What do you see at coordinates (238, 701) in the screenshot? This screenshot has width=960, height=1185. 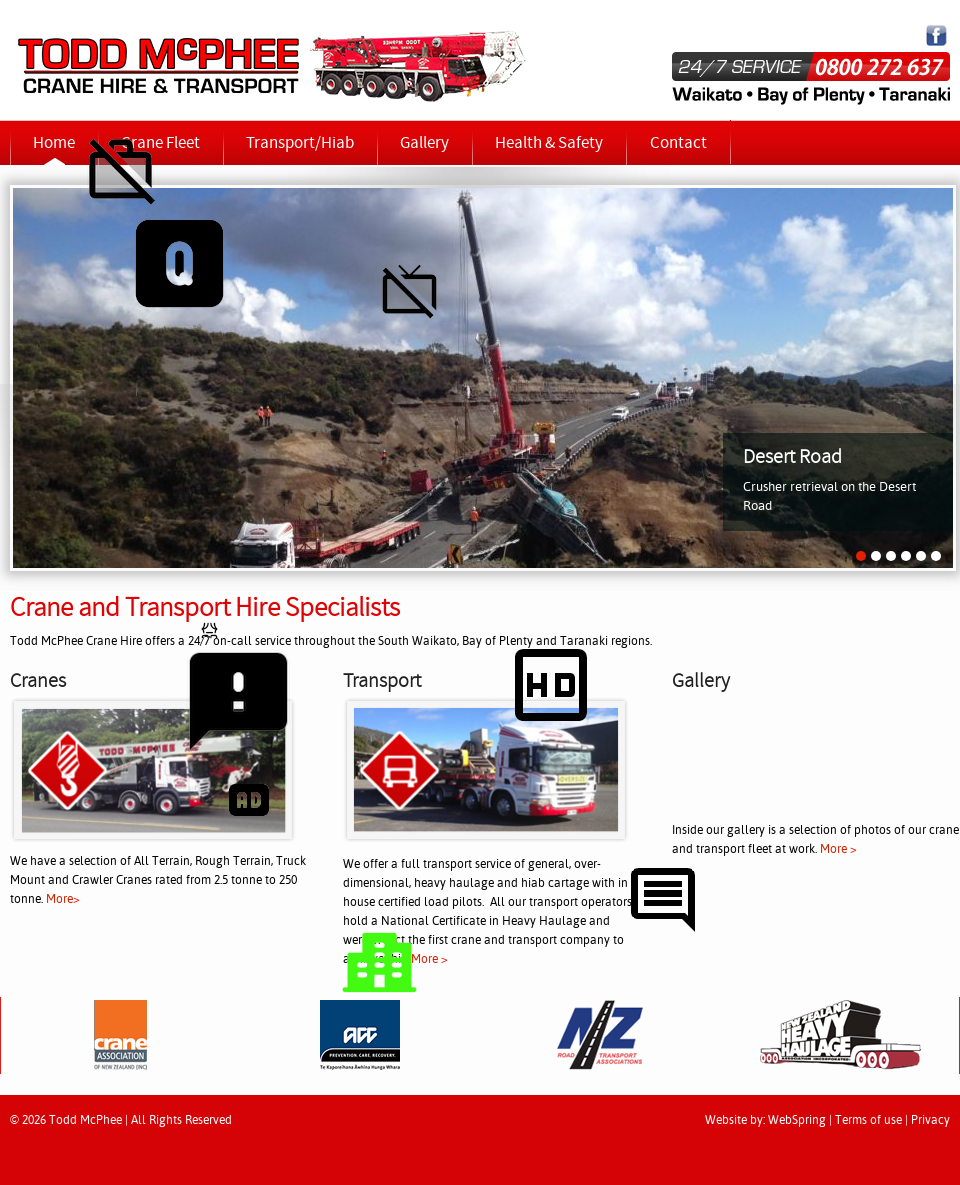 I see `message failed to send` at bounding box center [238, 701].